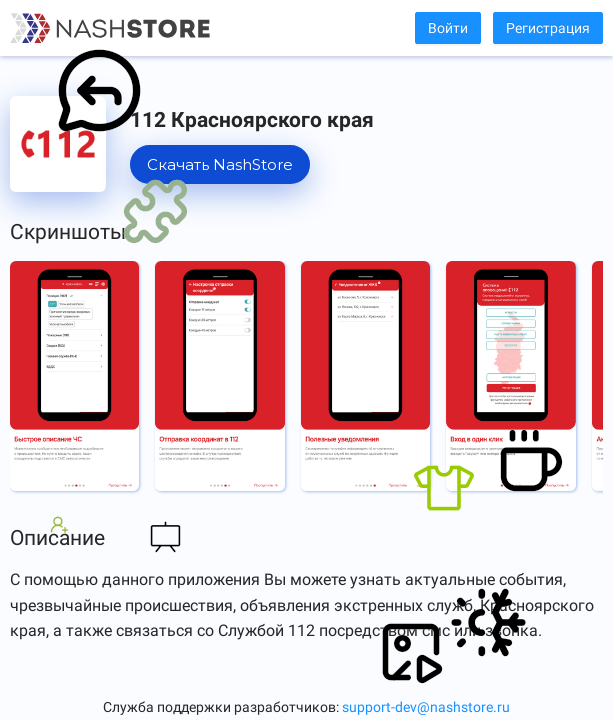 The width and height of the screenshot is (613, 720). I want to click on toggle between hot and cold temperature settings, so click(488, 622).